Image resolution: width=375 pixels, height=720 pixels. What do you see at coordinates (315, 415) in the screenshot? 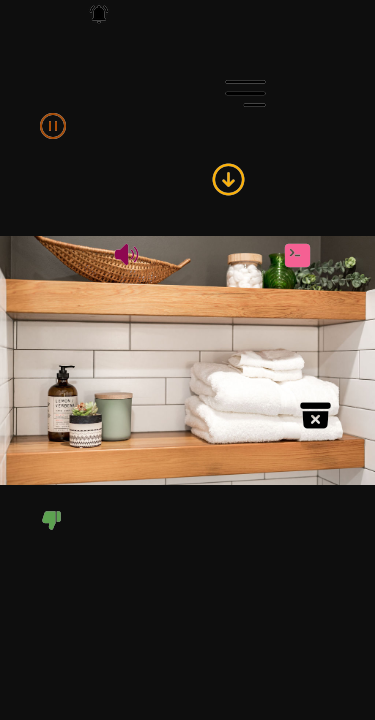
I see `remove item from archive` at bounding box center [315, 415].